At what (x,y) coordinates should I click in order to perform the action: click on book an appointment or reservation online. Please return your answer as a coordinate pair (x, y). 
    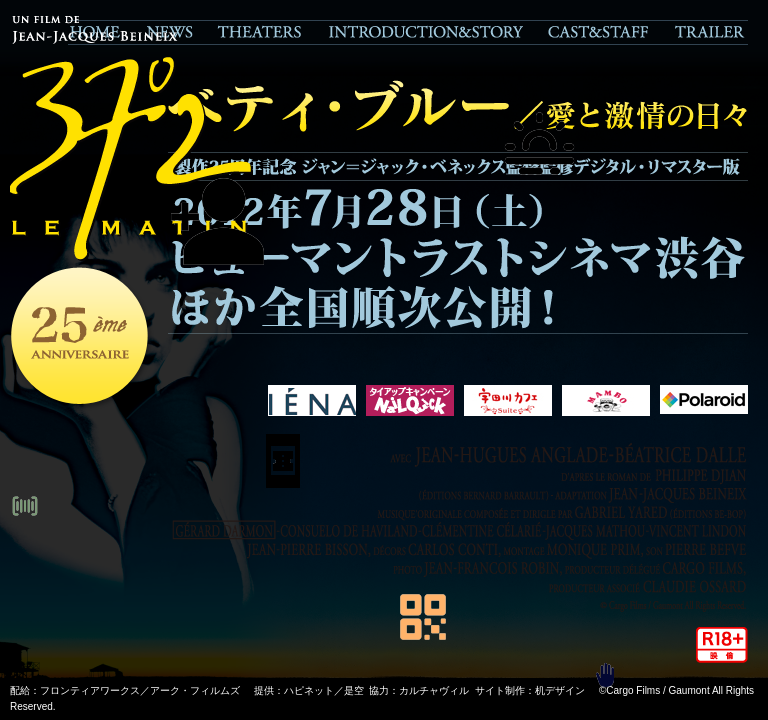
    Looking at the image, I should click on (283, 461).